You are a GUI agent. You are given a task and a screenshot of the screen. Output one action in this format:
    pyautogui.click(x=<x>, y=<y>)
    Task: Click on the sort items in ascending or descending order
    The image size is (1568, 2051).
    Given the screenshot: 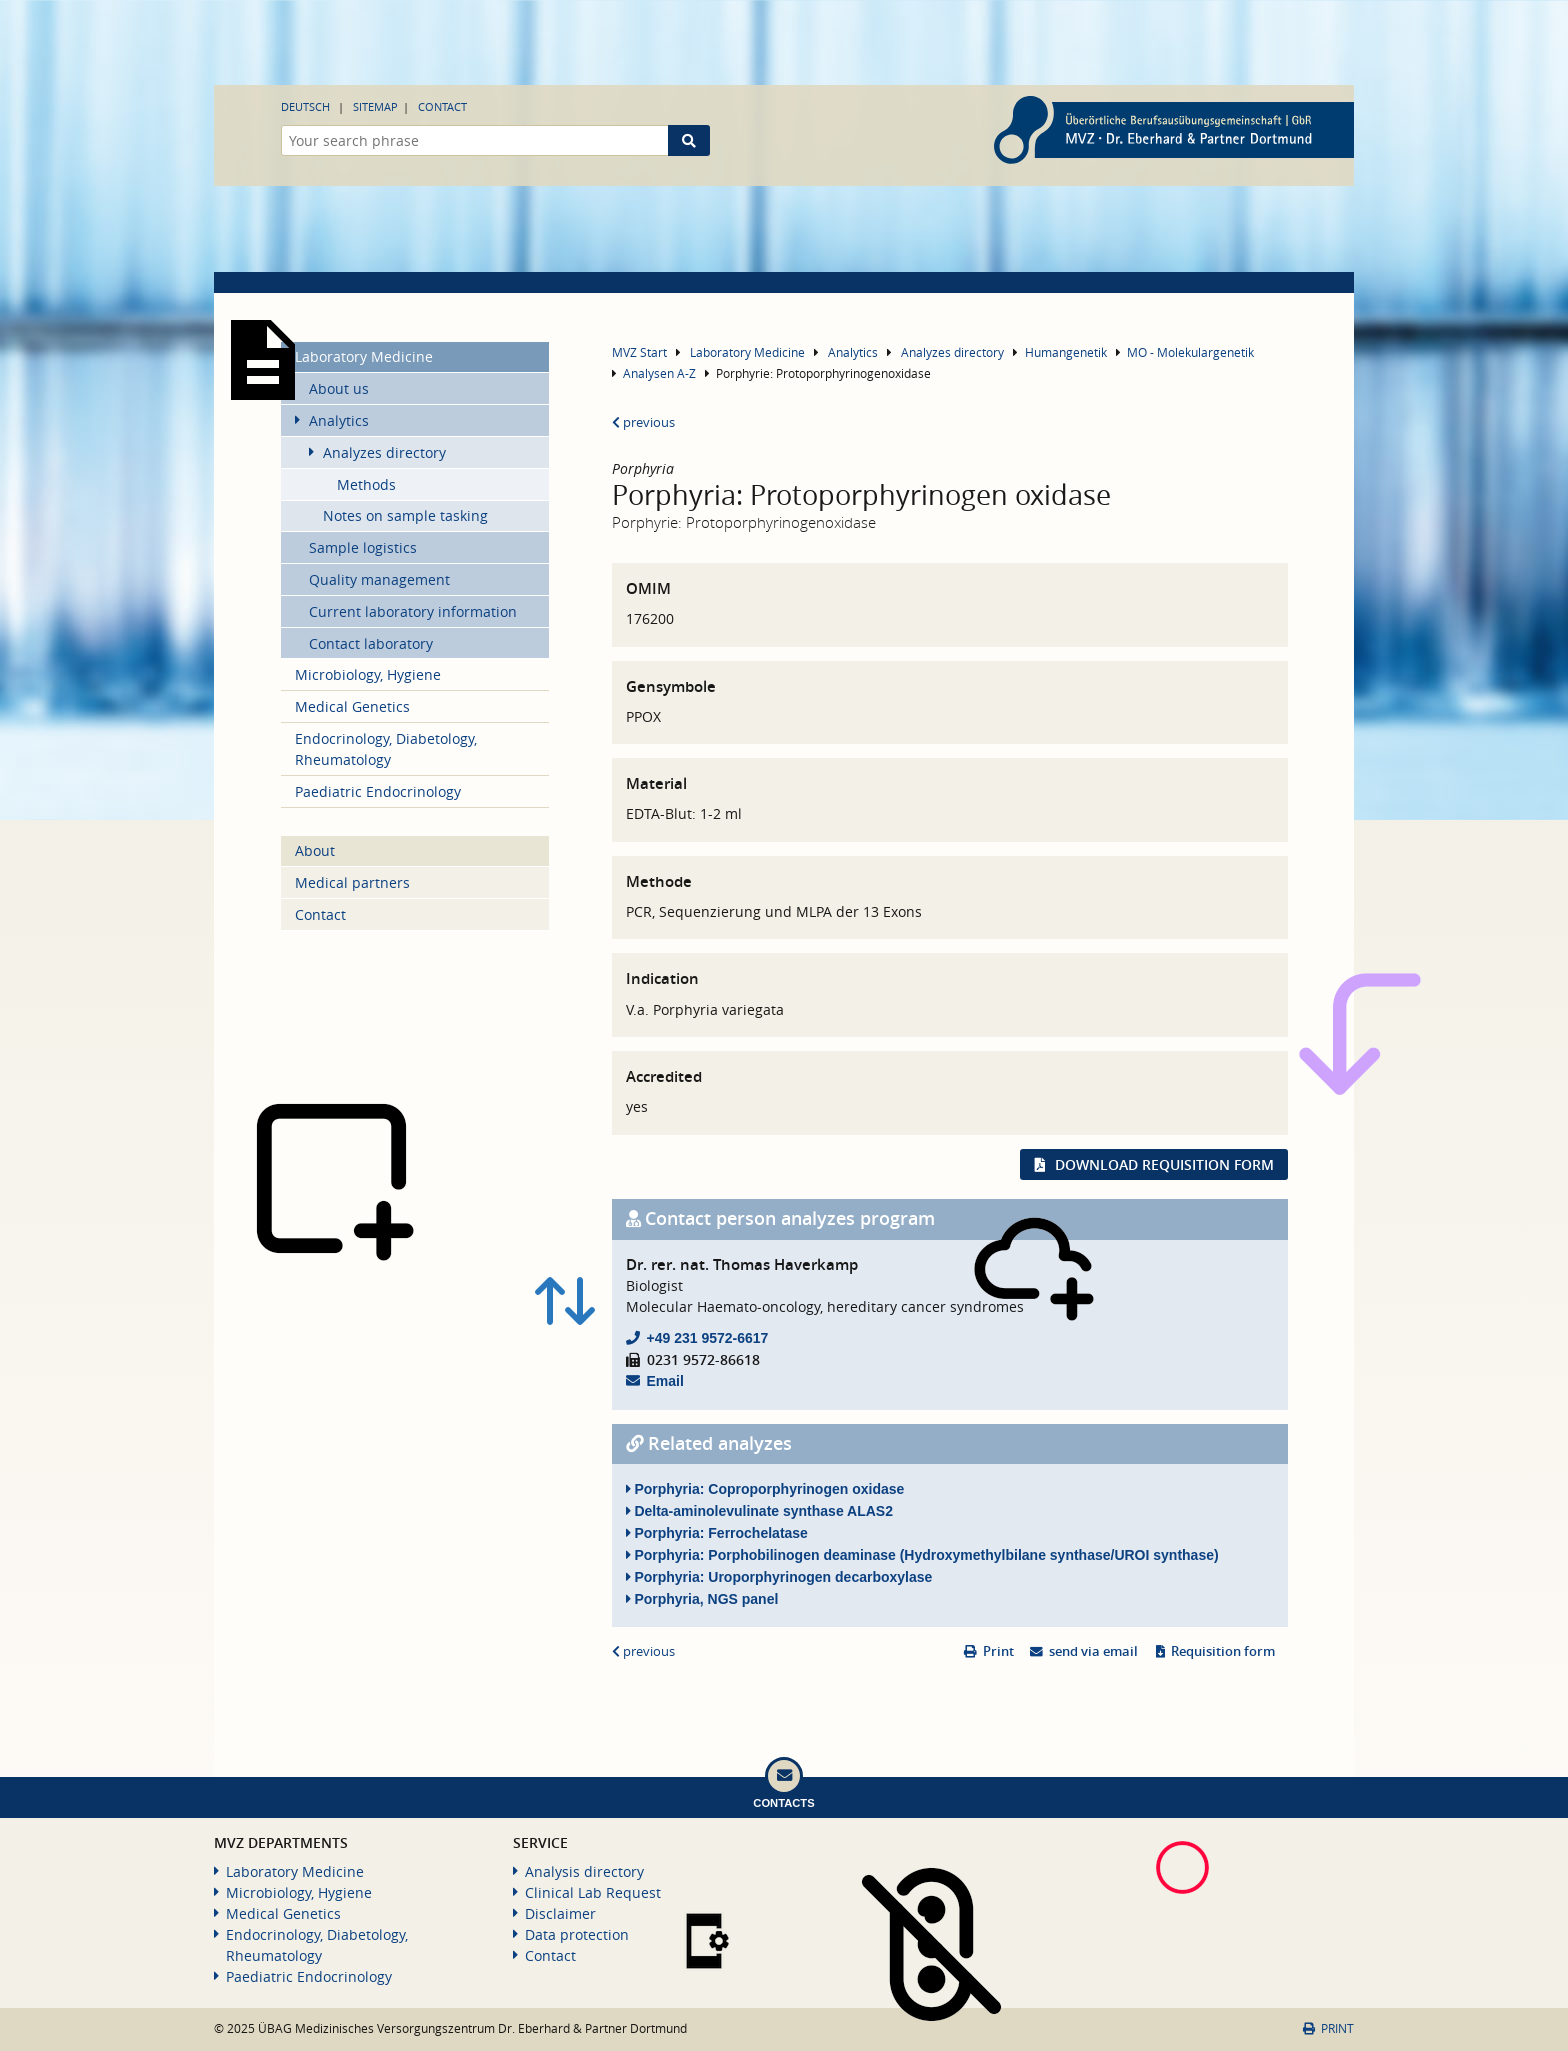 What is the action you would take?
    pyautogui.click(x=565, y=1301)
    